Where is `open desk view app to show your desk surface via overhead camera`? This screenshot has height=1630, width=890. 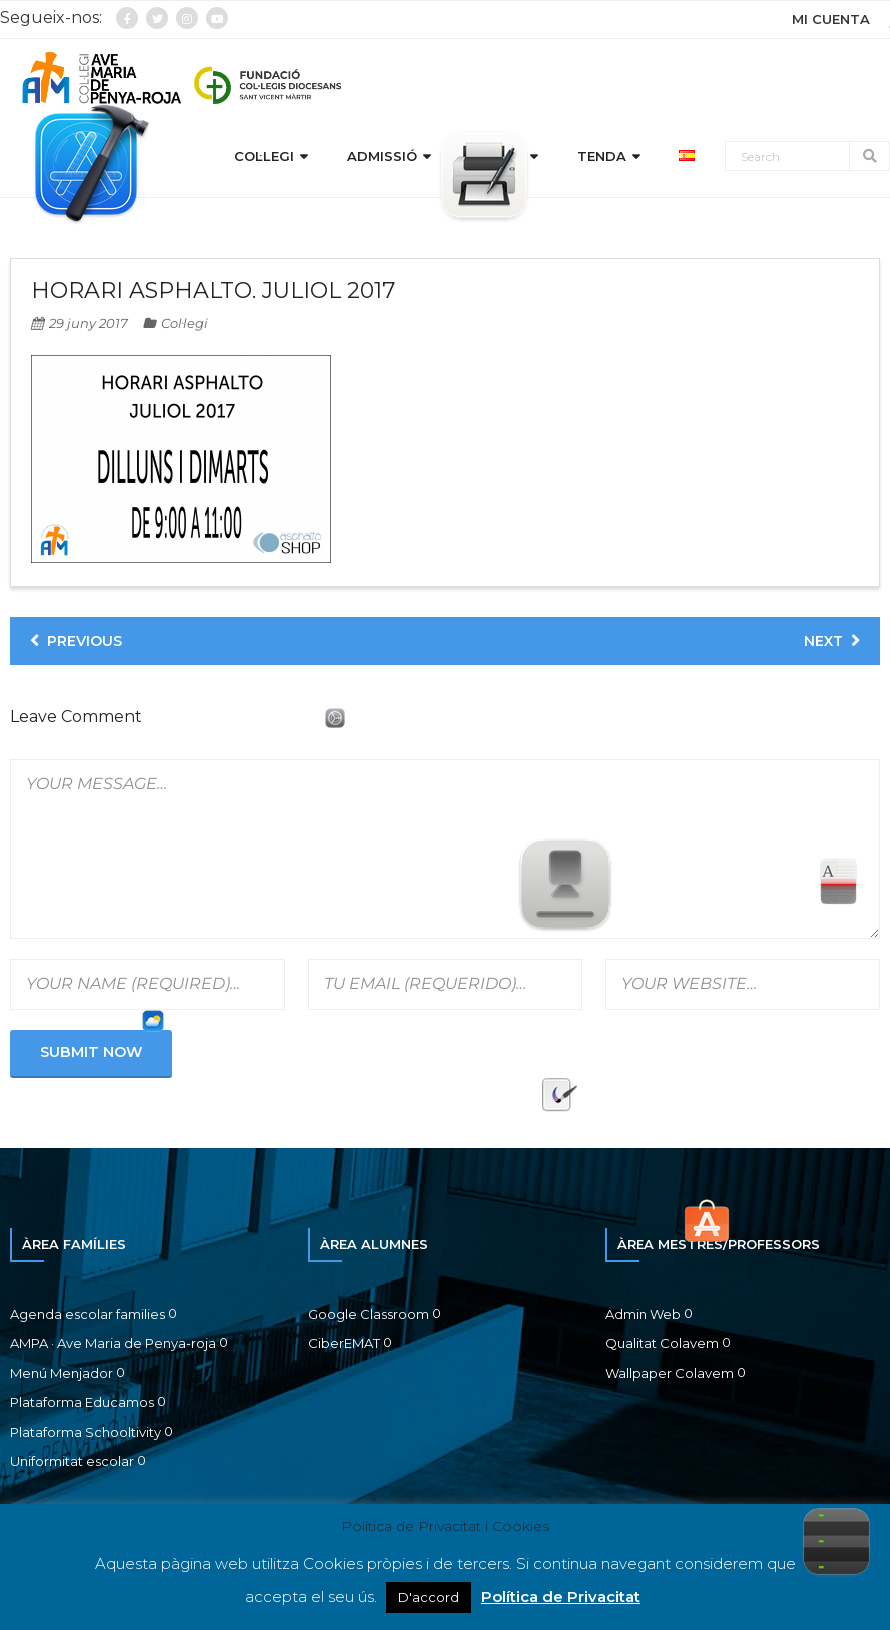
open desk view app to show your desk surface via overhead camera is located at coordinates (565, 884).